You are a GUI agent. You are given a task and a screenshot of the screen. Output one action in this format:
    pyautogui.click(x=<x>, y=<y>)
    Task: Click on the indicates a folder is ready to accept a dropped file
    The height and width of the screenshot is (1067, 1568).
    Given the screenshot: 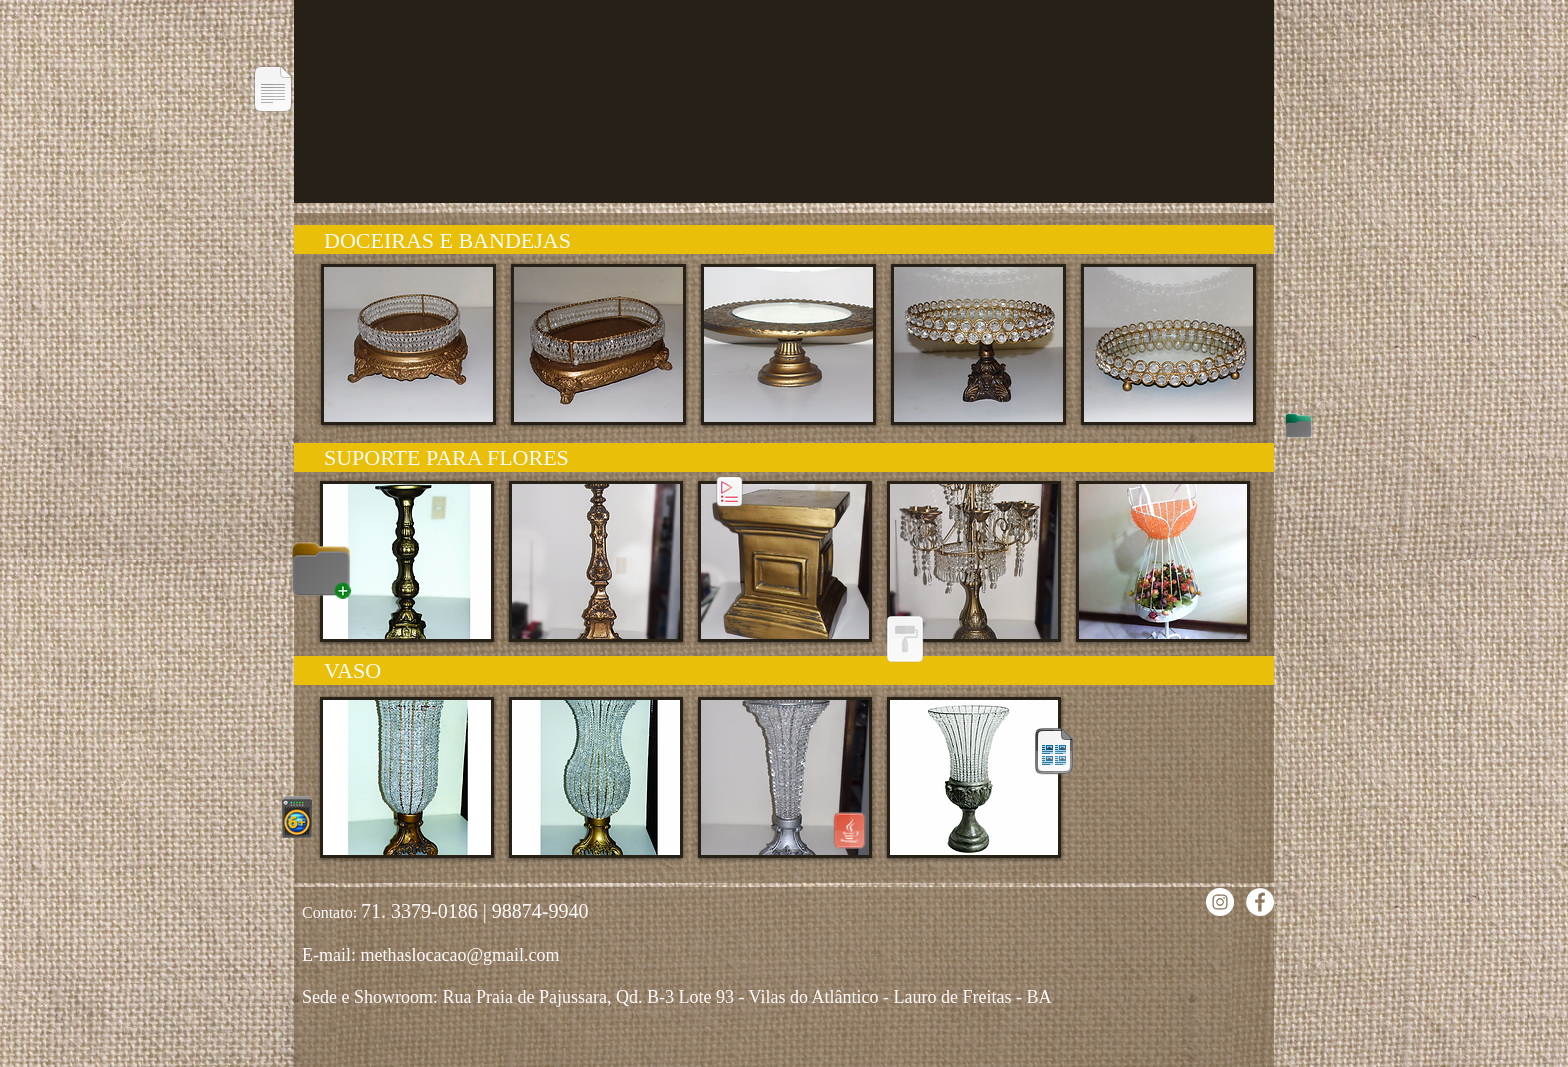 What is the action you would take?
    pyautogui.click(x=1298, y=425)
    